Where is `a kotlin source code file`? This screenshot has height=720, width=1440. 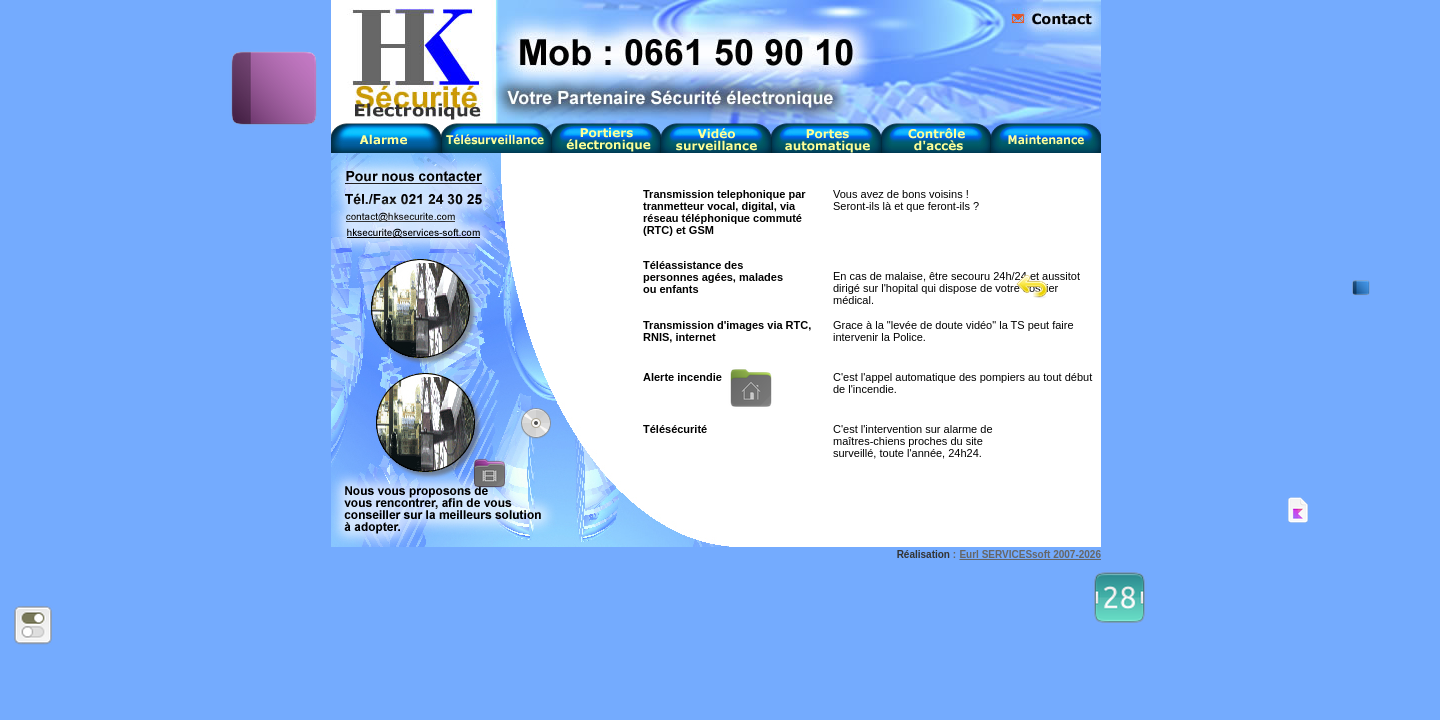
a kotlin source code file is located at coordinates (1298, 510).